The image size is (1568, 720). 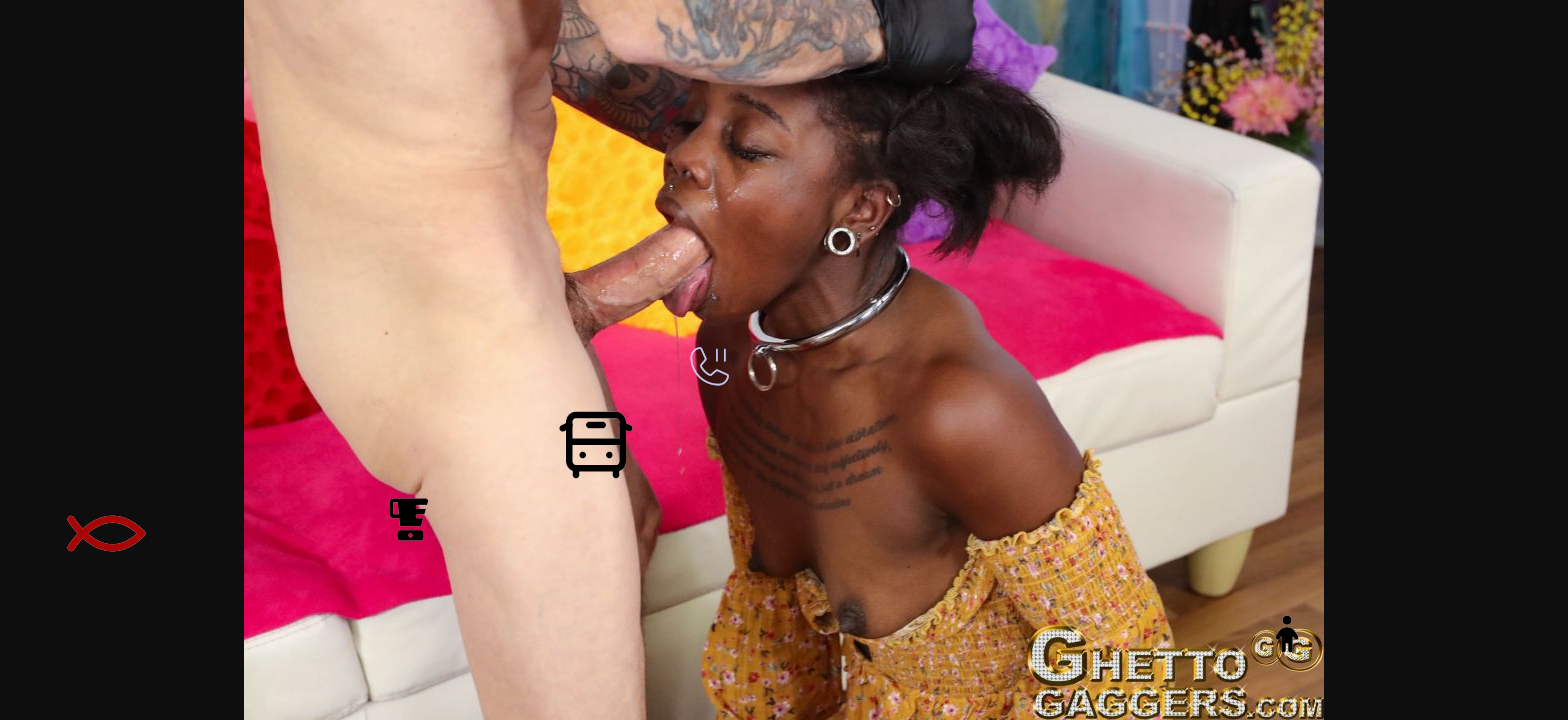 What do you see at coordinates (106, 533) in the screenshot?
I see `ichthys or christian fish symbol` at bounding box center [106, 533].